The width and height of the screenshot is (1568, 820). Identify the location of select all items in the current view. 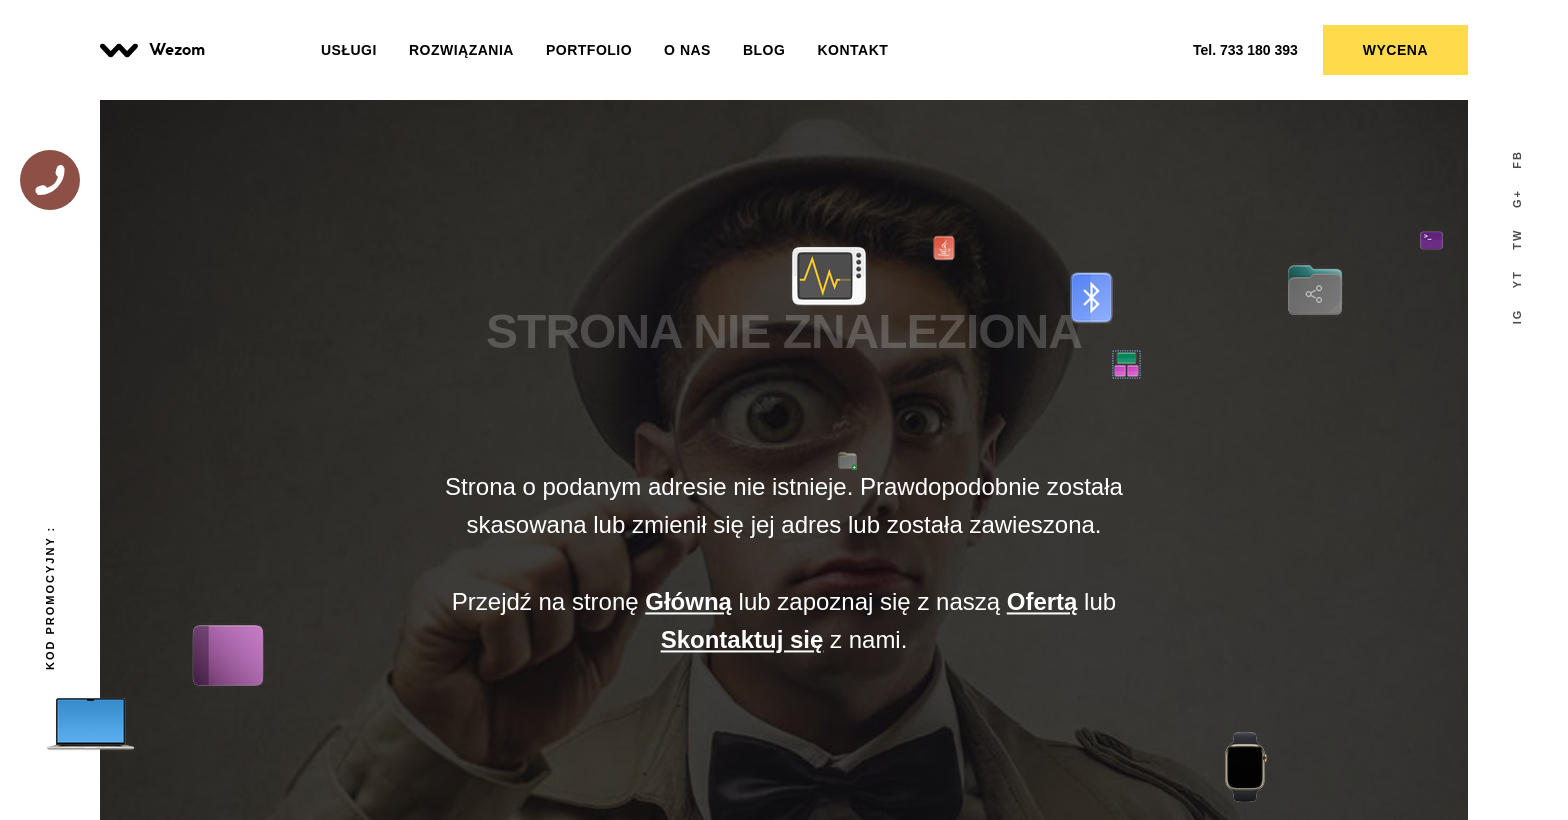
(1126, 364).